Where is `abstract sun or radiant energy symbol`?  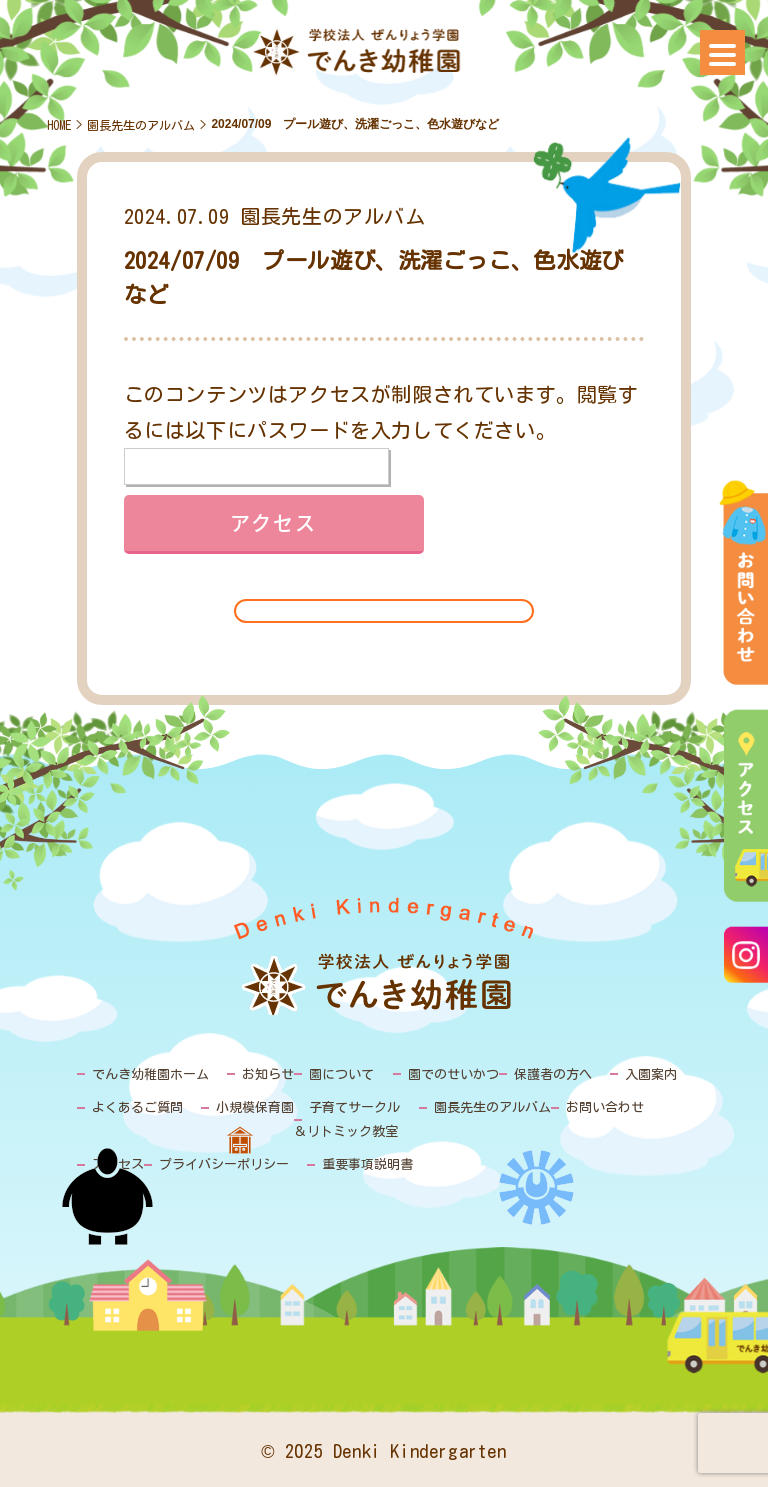 abstract sun or radiant energy symbol is located at coordinates (536, 1187).